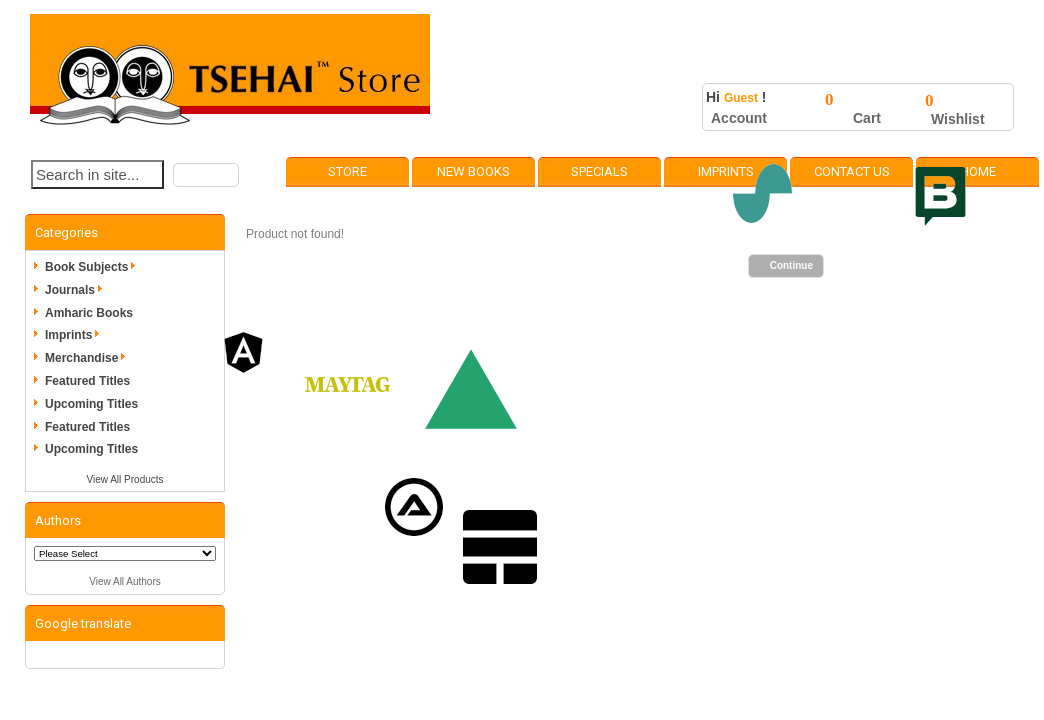  What do you see at coordinates (940, 196) in the screenshot?
I see `open storyblok content management system` at bounding box center [940, 196].